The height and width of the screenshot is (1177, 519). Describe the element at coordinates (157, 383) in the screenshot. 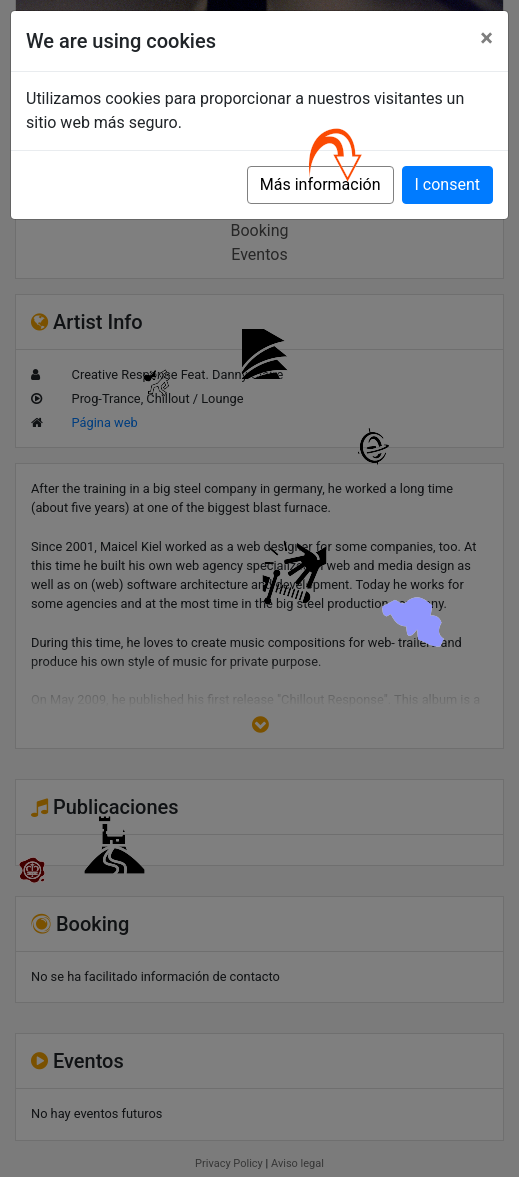

I see `indicates a crime scene or murder mystery game element` at that location.